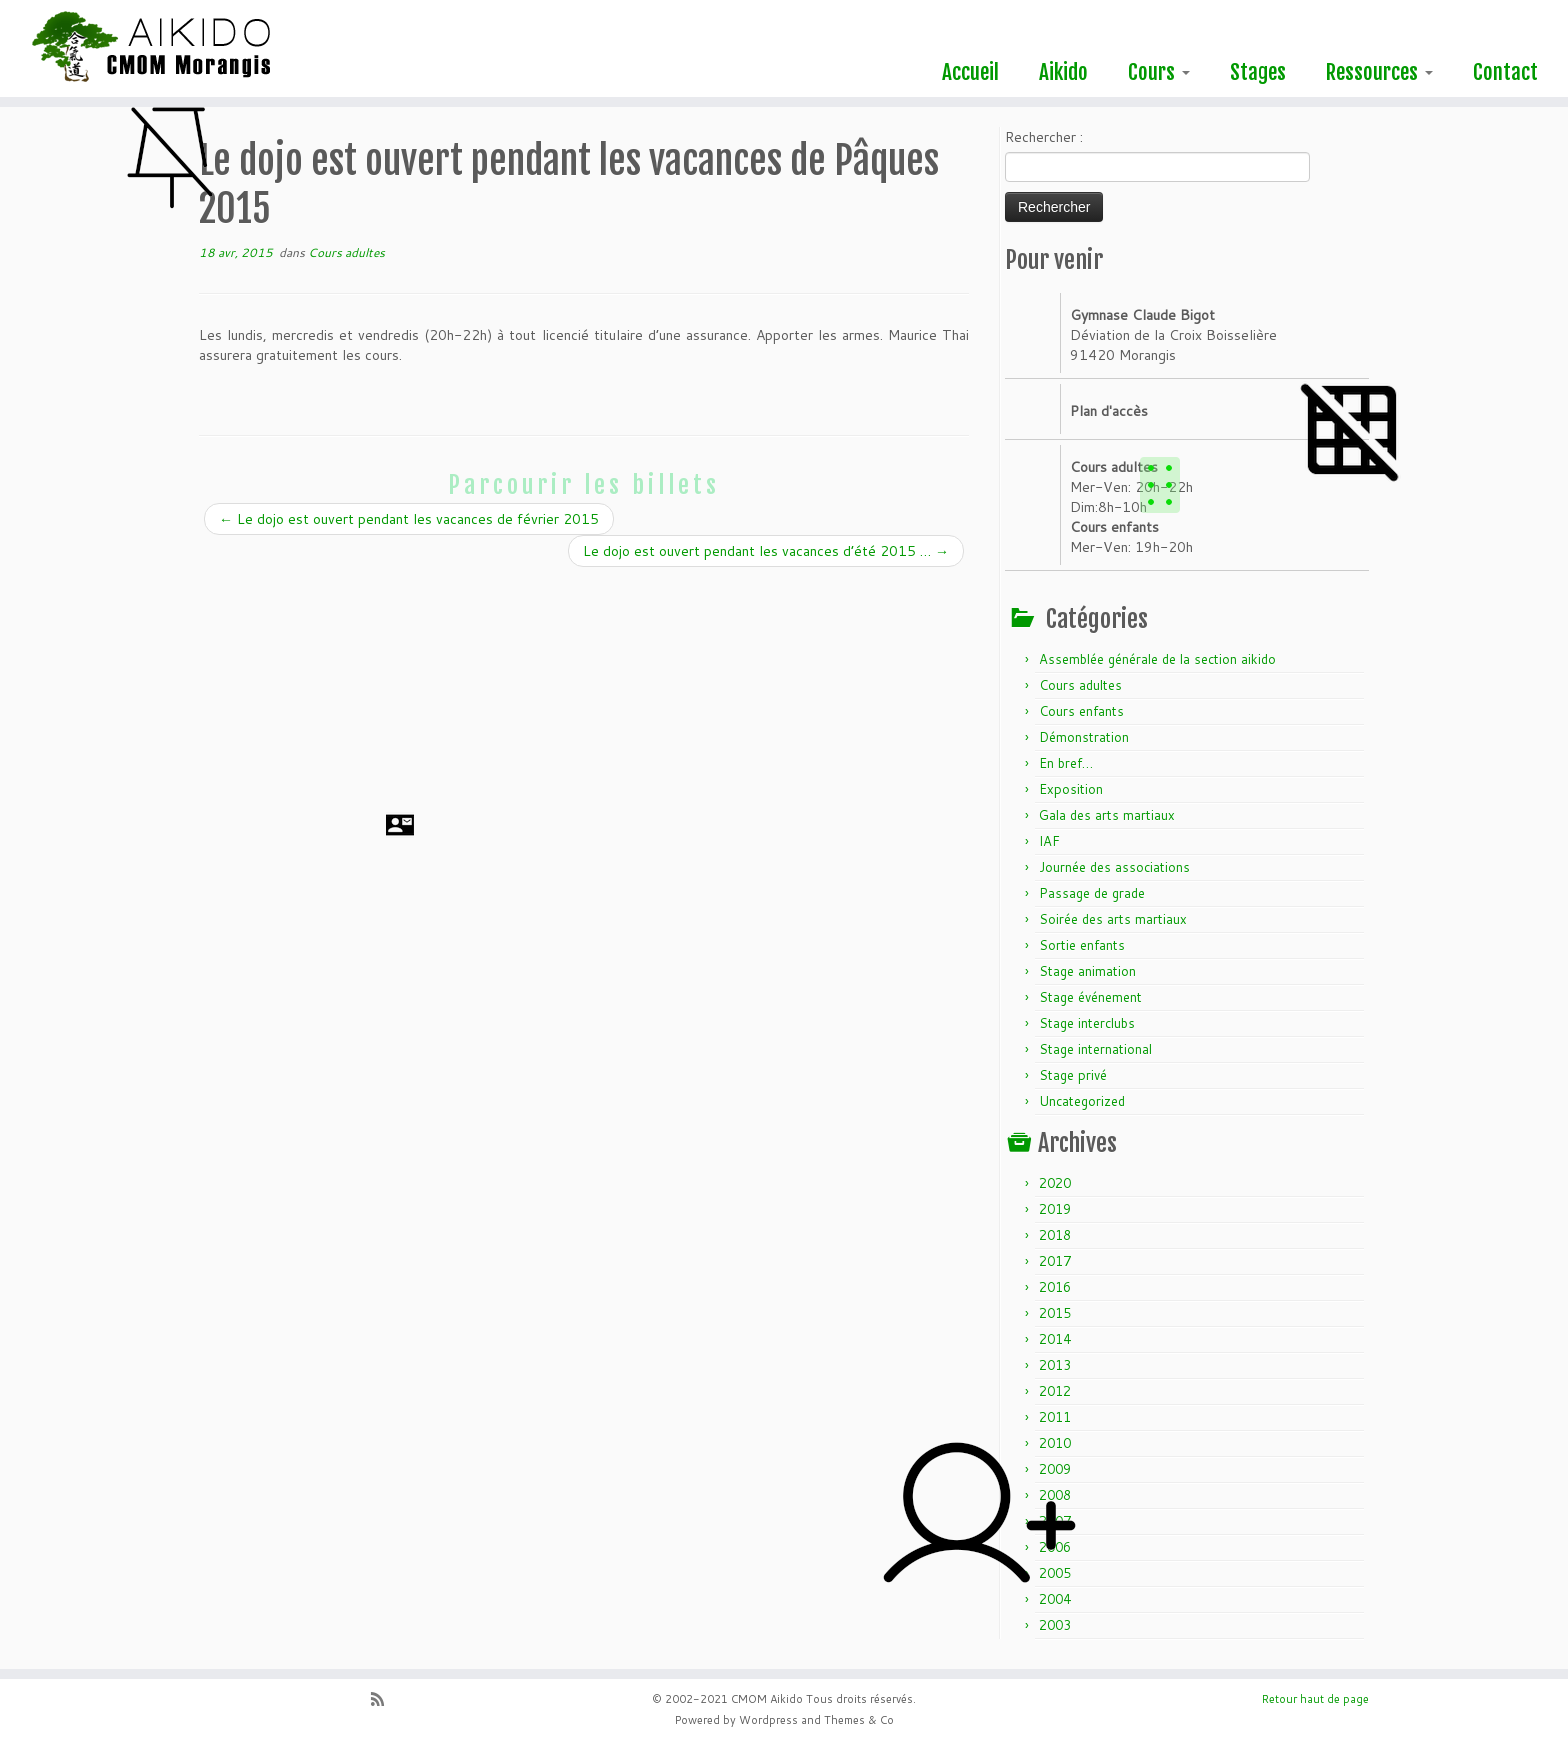 This screenshot has height=1743, width=1568. I want to click on add a new contact or friend, so click(973, 1519).